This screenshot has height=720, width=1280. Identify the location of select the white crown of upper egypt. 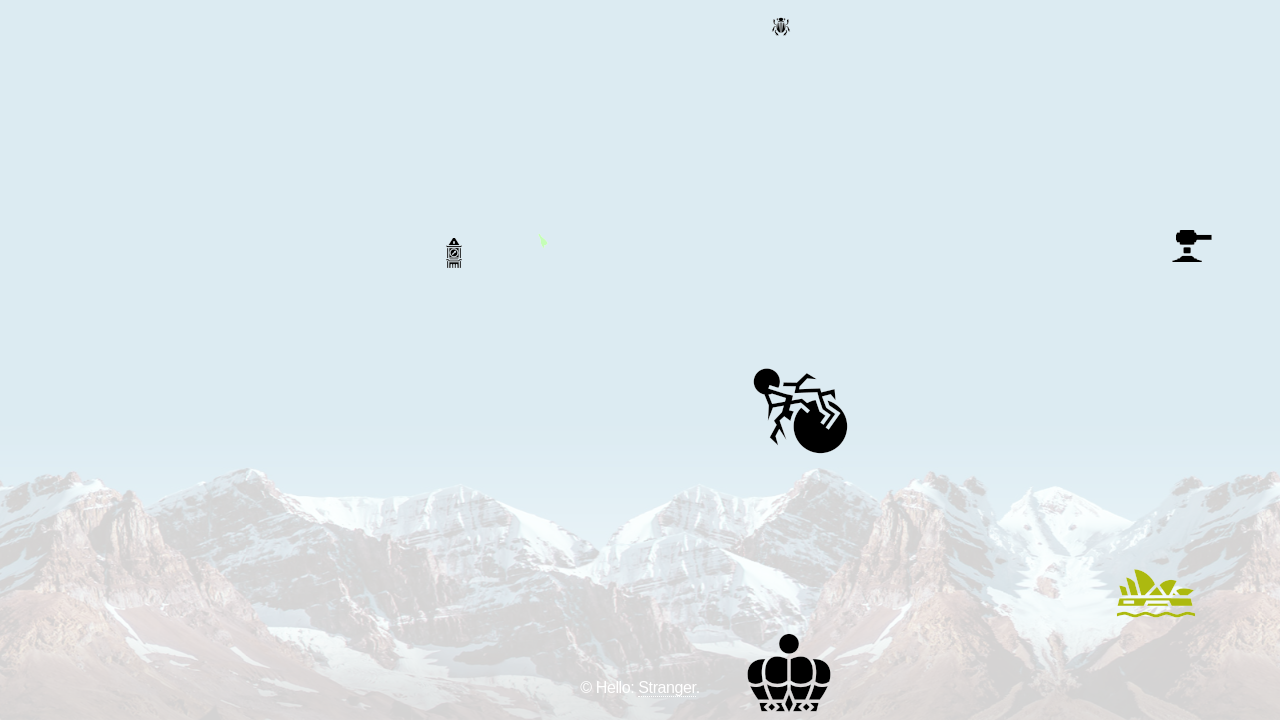
(543, 241).